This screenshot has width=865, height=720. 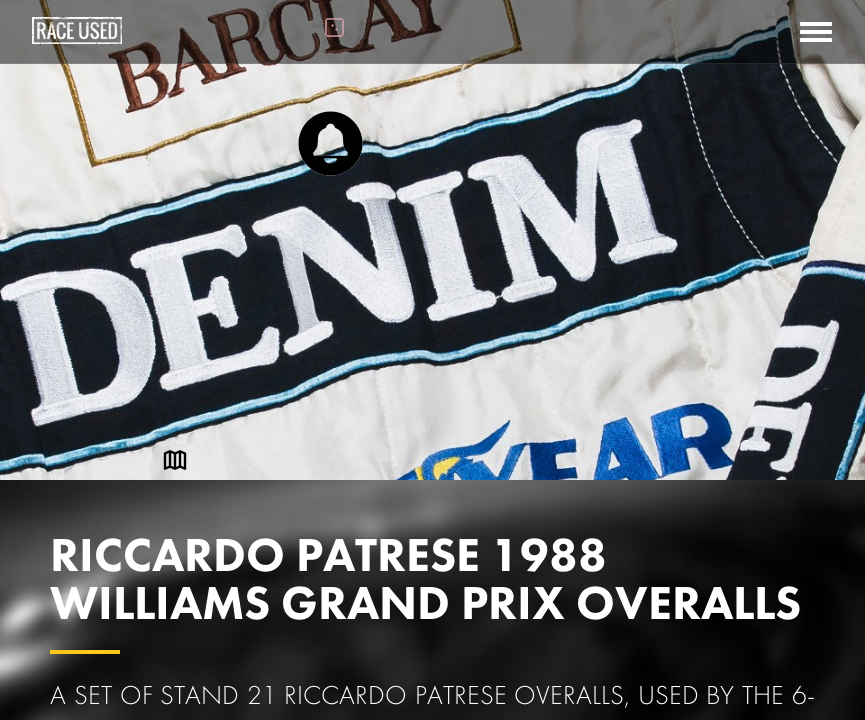 I want to click on view notifications, so click(x=330, y=143).